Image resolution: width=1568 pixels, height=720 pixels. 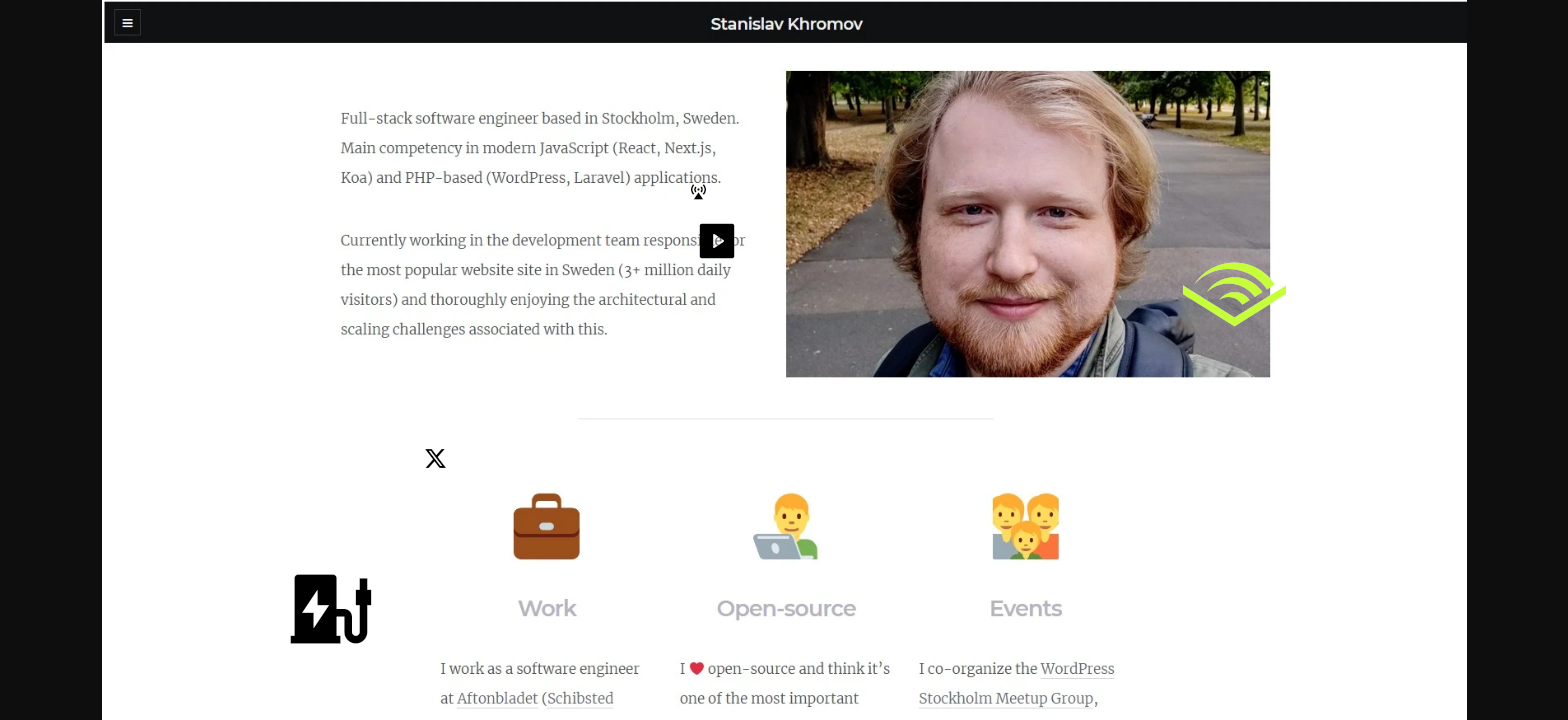 I want to click on open the Audible app, so click(x=1234, y=294).